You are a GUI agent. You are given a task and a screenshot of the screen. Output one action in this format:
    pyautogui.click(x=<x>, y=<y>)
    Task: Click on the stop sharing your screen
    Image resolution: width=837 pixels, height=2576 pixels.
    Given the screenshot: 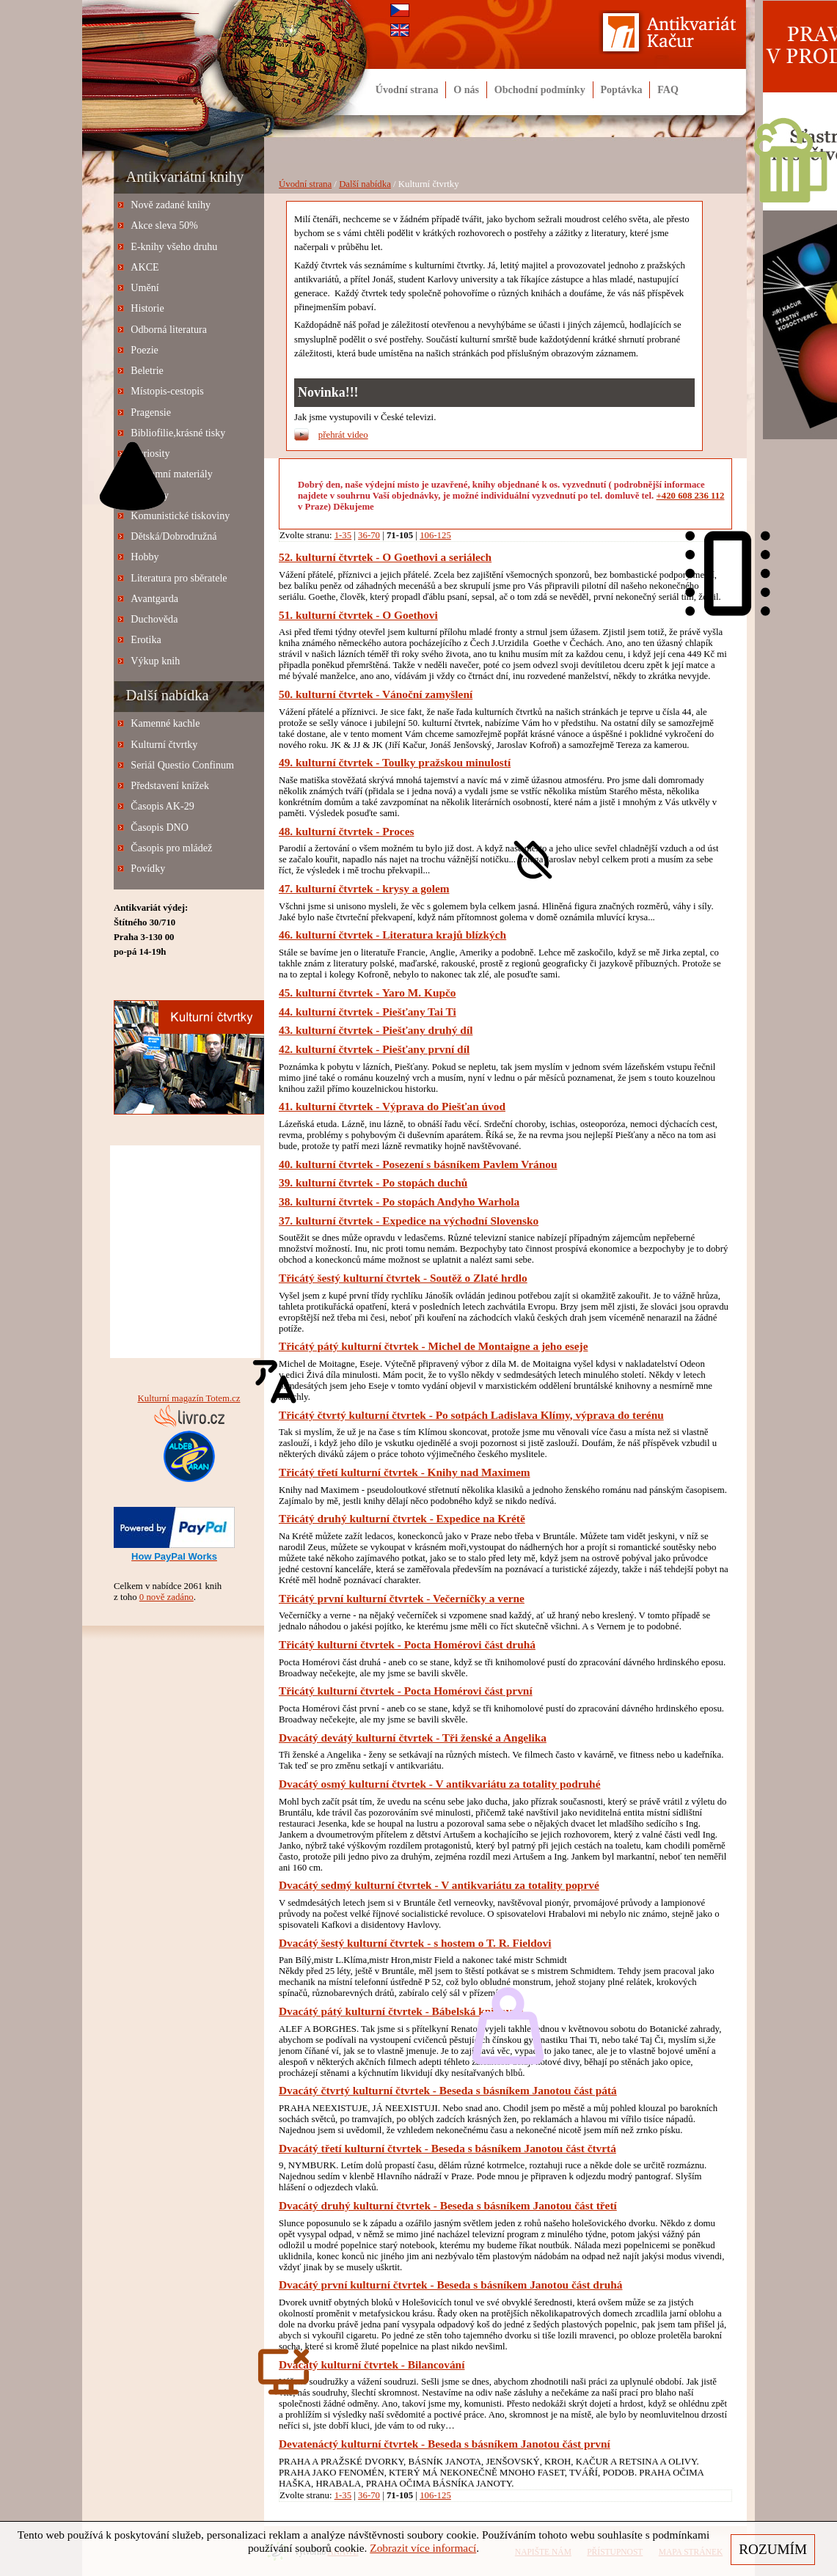 What is the action you would take?
    pyautogui.click(x=283, y=2371)
    